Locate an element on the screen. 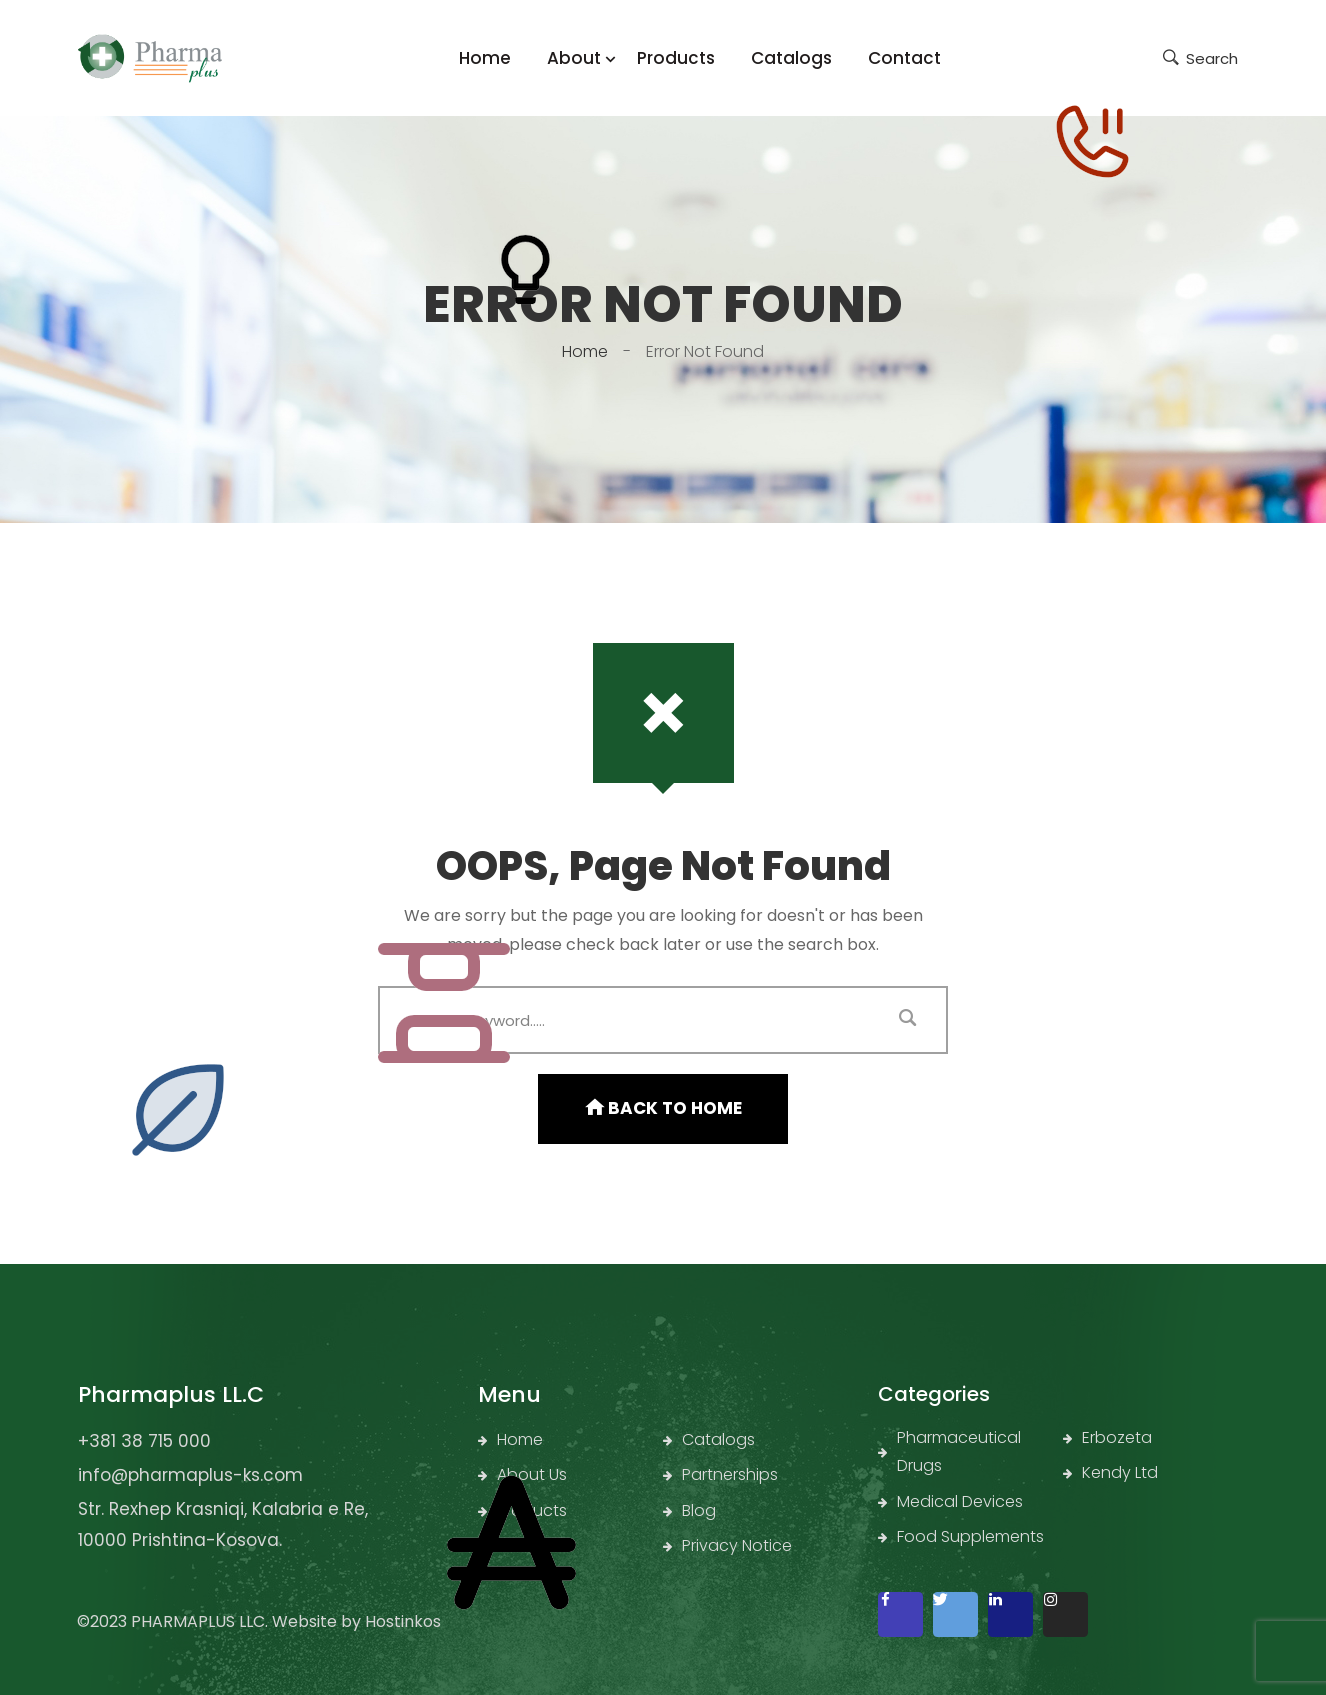 This screenshot has height=1695, width=1326. distribute items with equal vertical spacing is located at coordinates (444, 1003).